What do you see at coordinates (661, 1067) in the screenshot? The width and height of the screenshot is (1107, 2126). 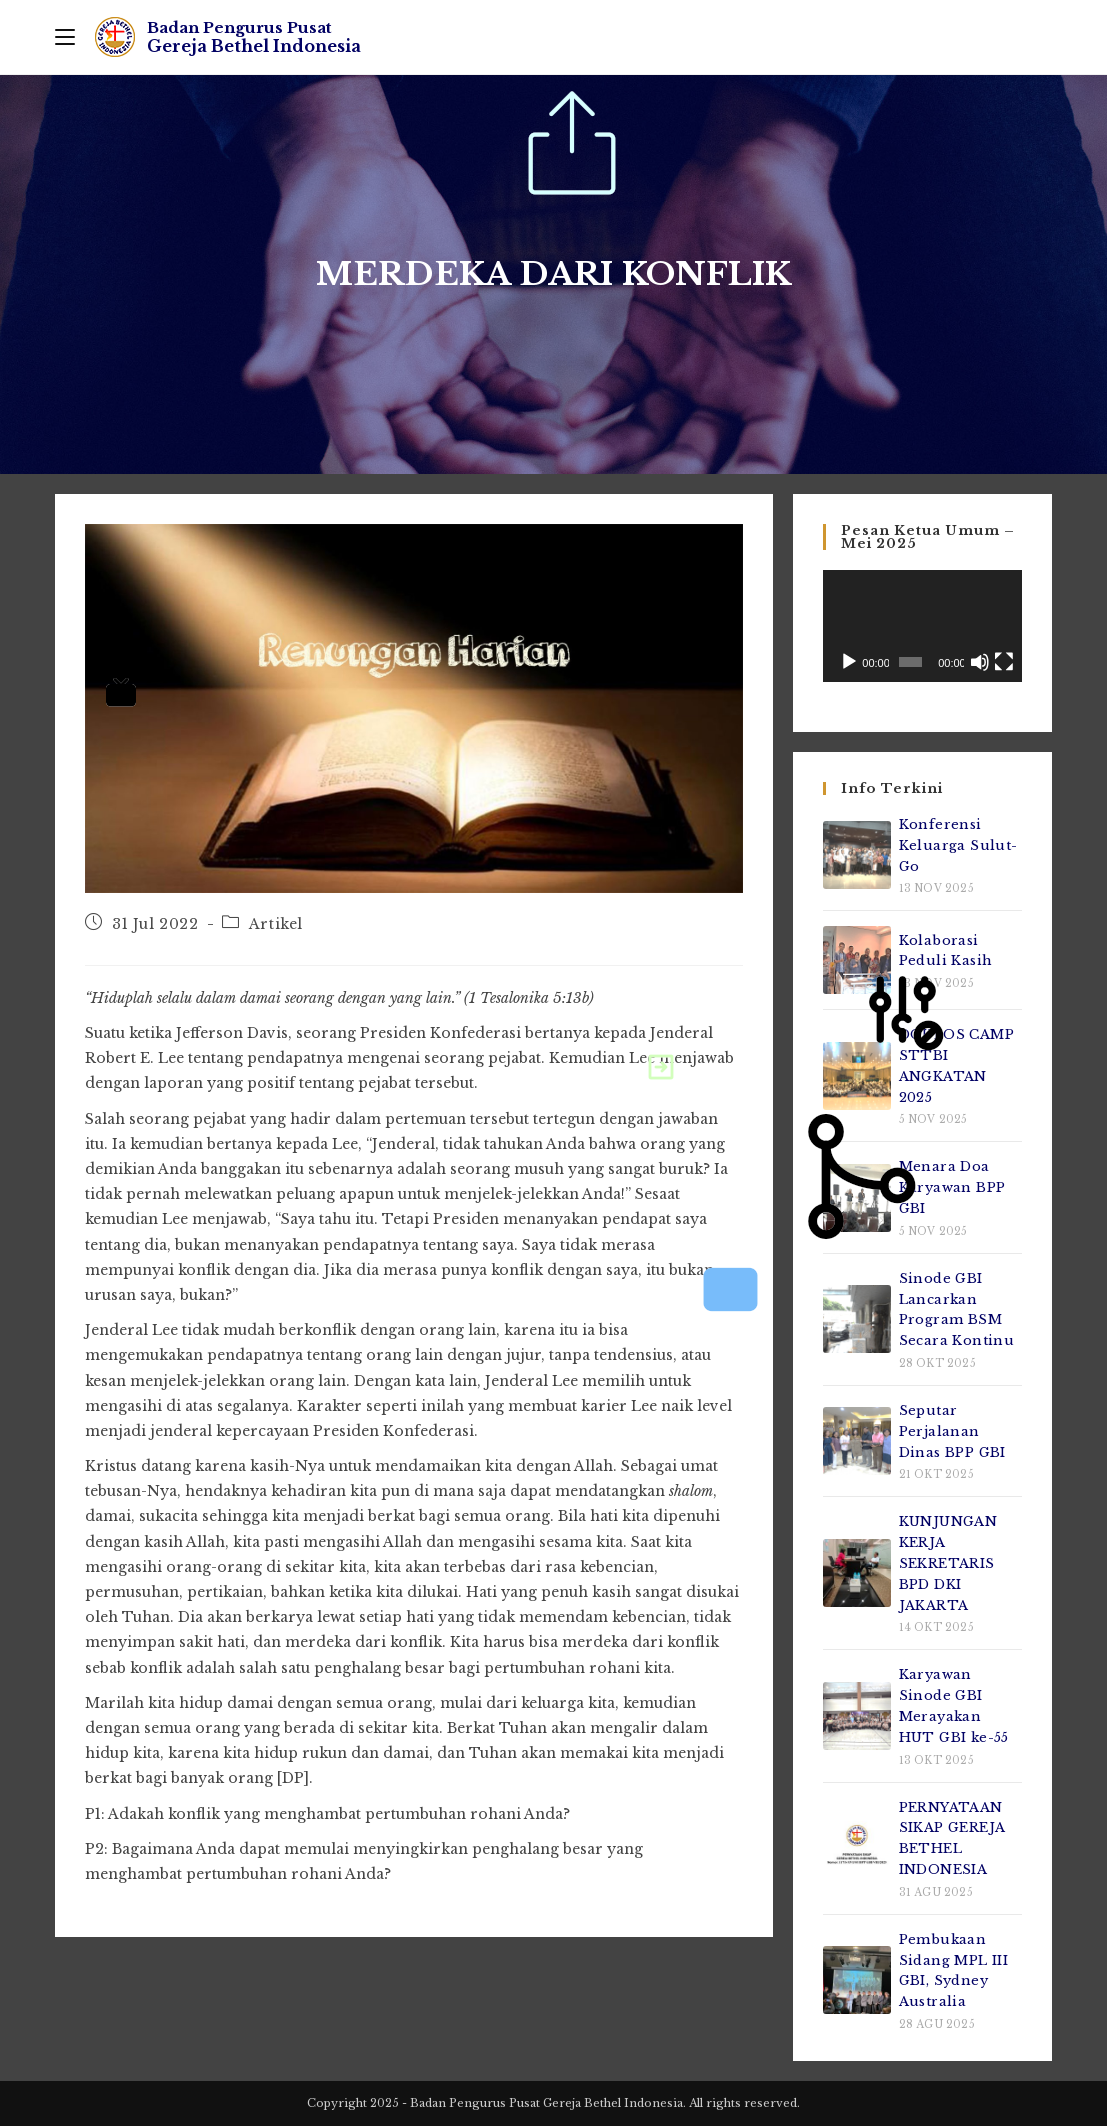 I see `navigate to the next screen or step` at bounding box center [661, 1067].